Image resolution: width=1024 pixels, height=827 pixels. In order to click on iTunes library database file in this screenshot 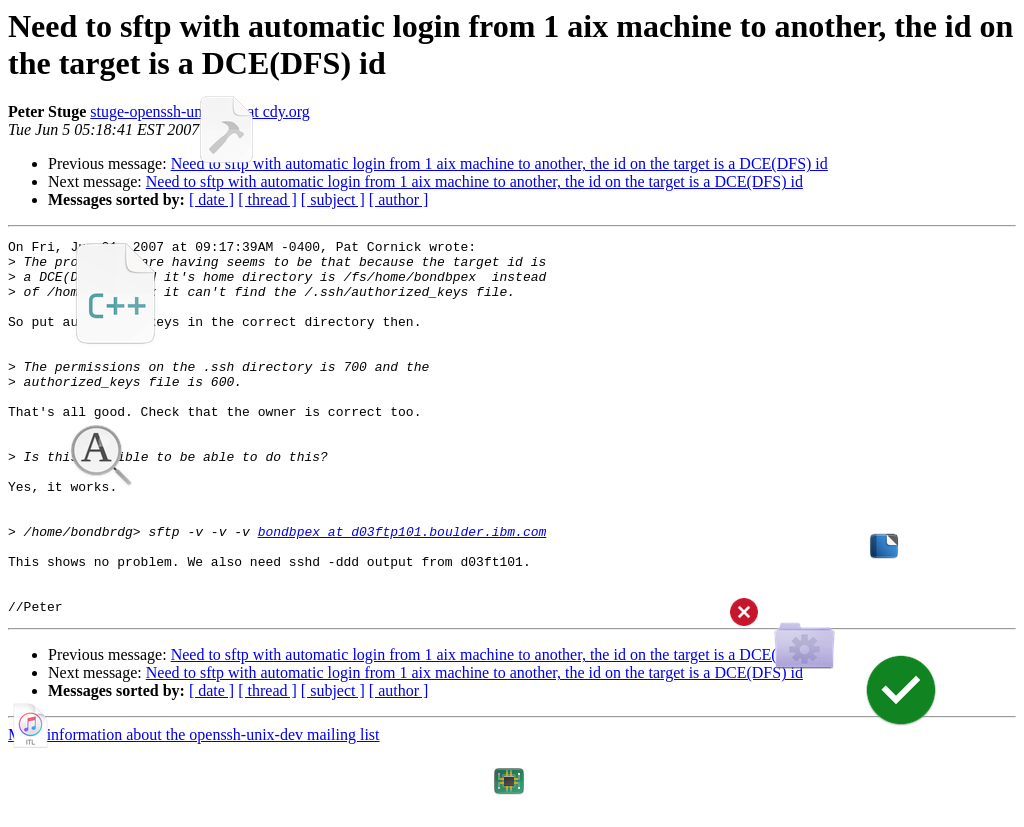, I will do `click(30, 726)`.